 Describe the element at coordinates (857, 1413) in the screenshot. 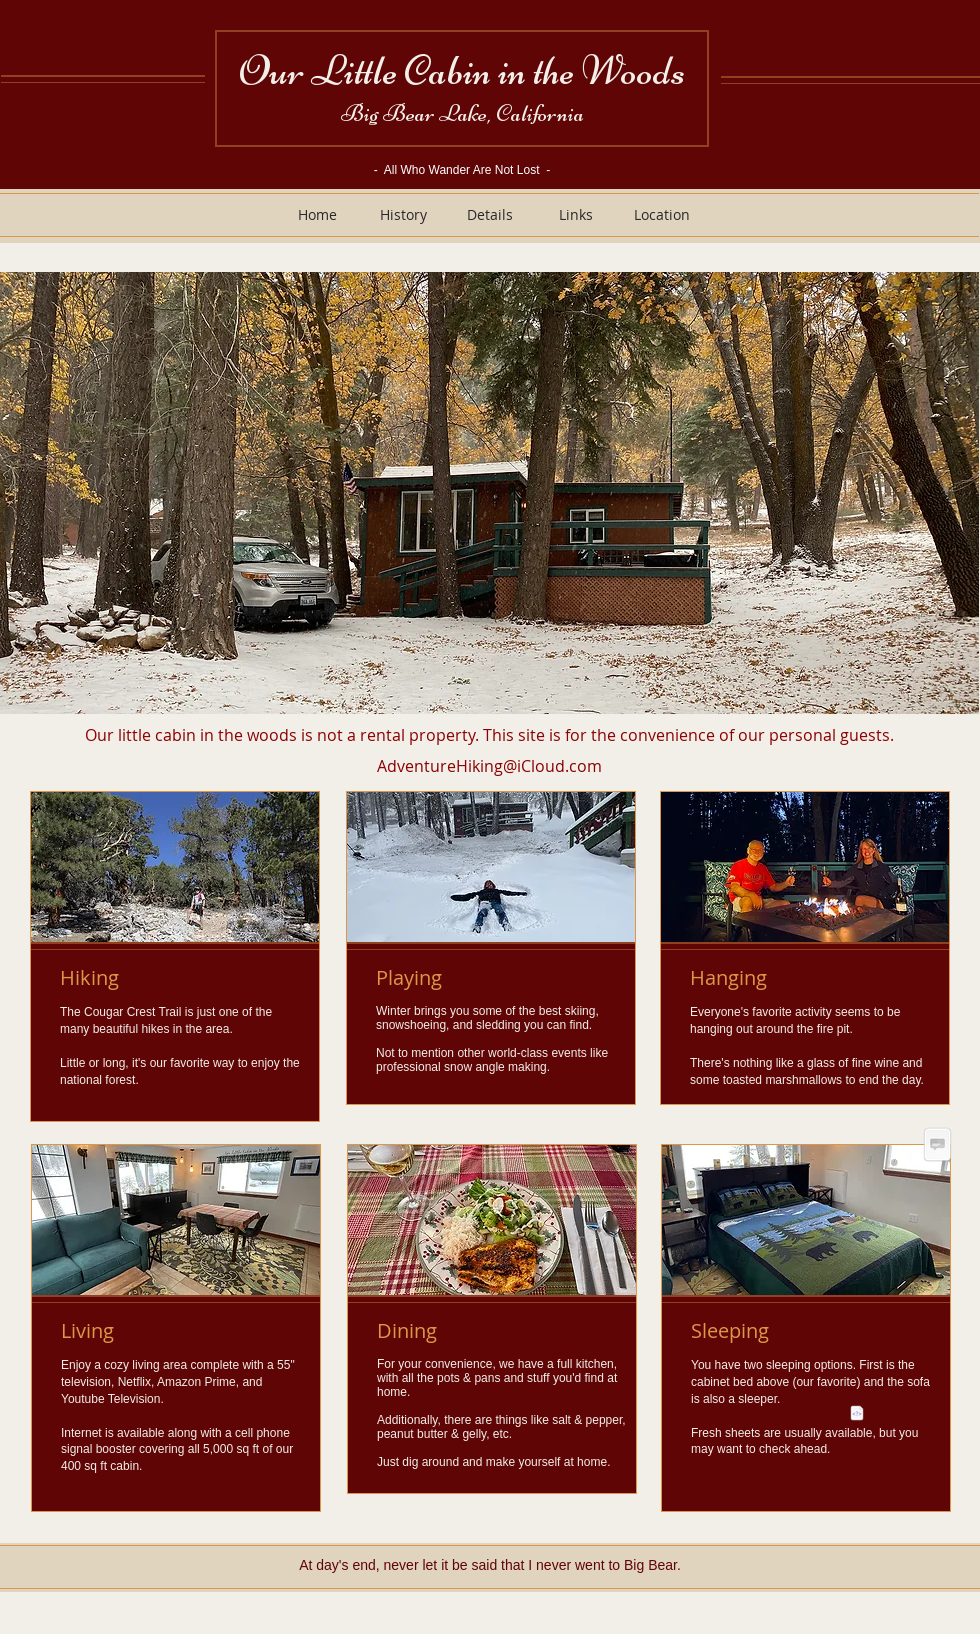

I see `open a PHP source code file` at that location.